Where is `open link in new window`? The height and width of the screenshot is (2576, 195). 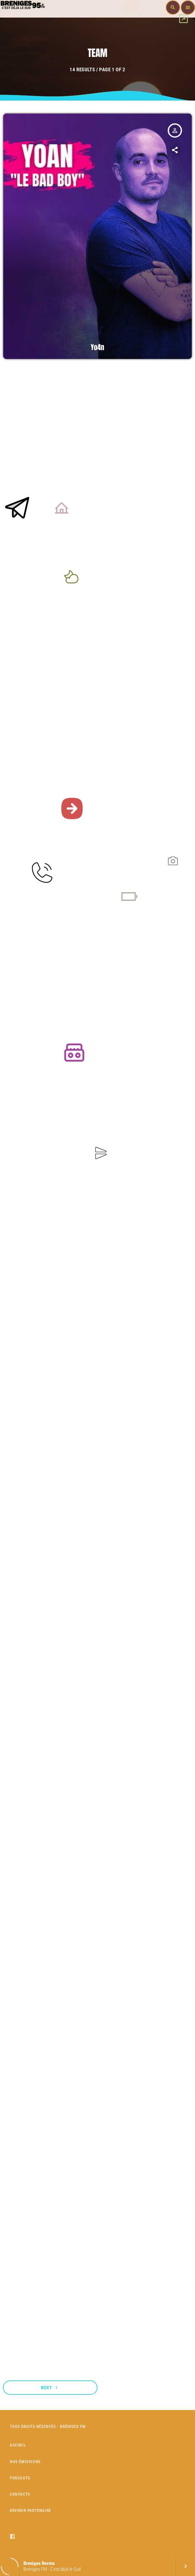 open link in new window is located at coordinates (183, 19).